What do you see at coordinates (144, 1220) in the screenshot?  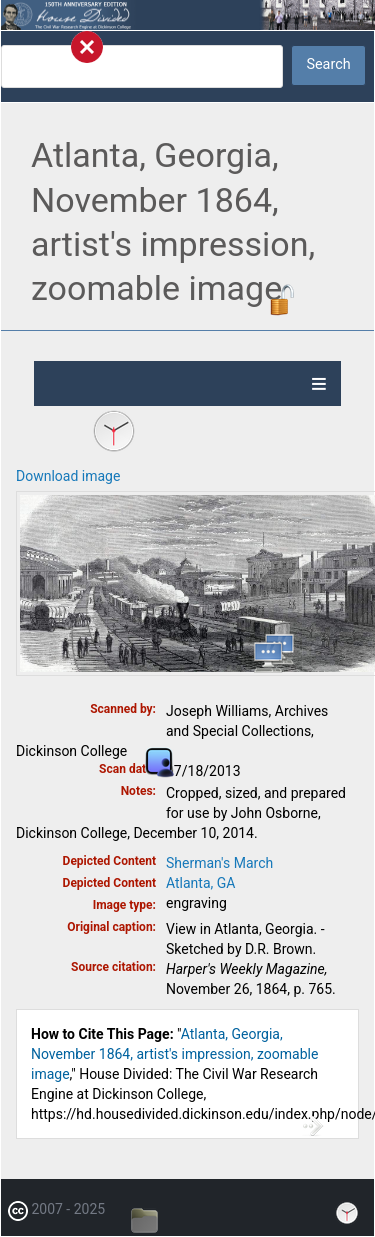 I see `indicates a valid drop target for dragging files` at bounding box center [144, 1220].